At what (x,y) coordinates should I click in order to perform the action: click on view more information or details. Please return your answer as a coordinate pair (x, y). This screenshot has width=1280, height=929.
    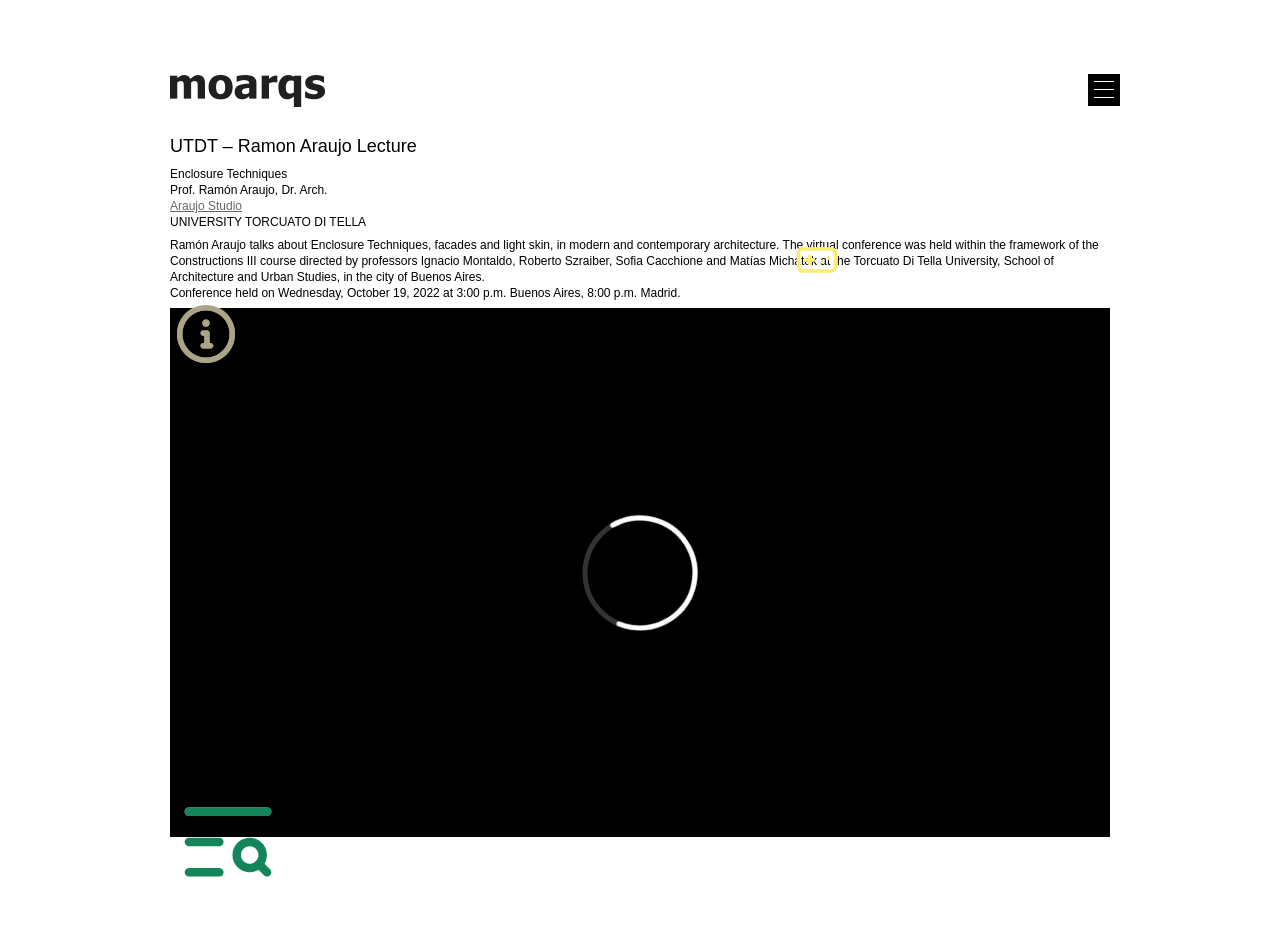
    Looking at the image, I should click on (206, 334).